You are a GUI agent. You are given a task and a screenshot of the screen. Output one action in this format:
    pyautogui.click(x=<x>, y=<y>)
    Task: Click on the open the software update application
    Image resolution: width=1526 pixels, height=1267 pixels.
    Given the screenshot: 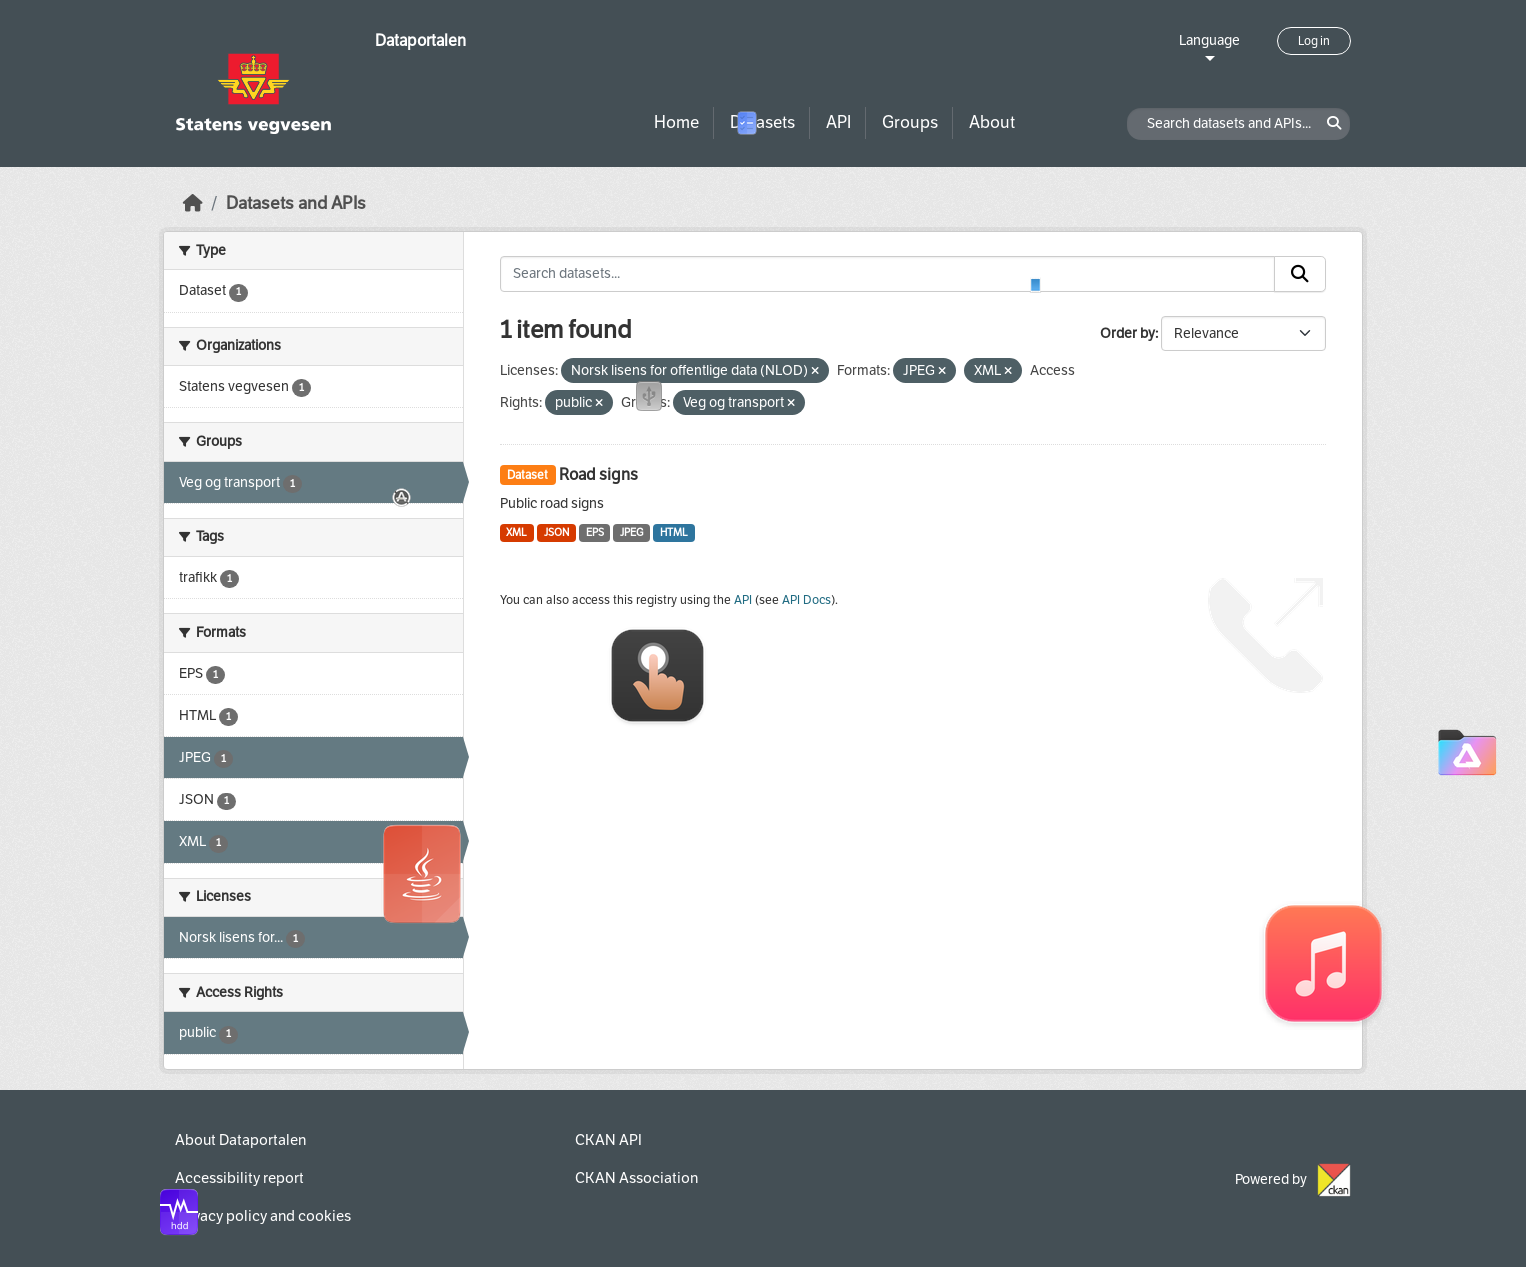 What is the action you would take?
    pyautogui.click(x=401, y=497)
    